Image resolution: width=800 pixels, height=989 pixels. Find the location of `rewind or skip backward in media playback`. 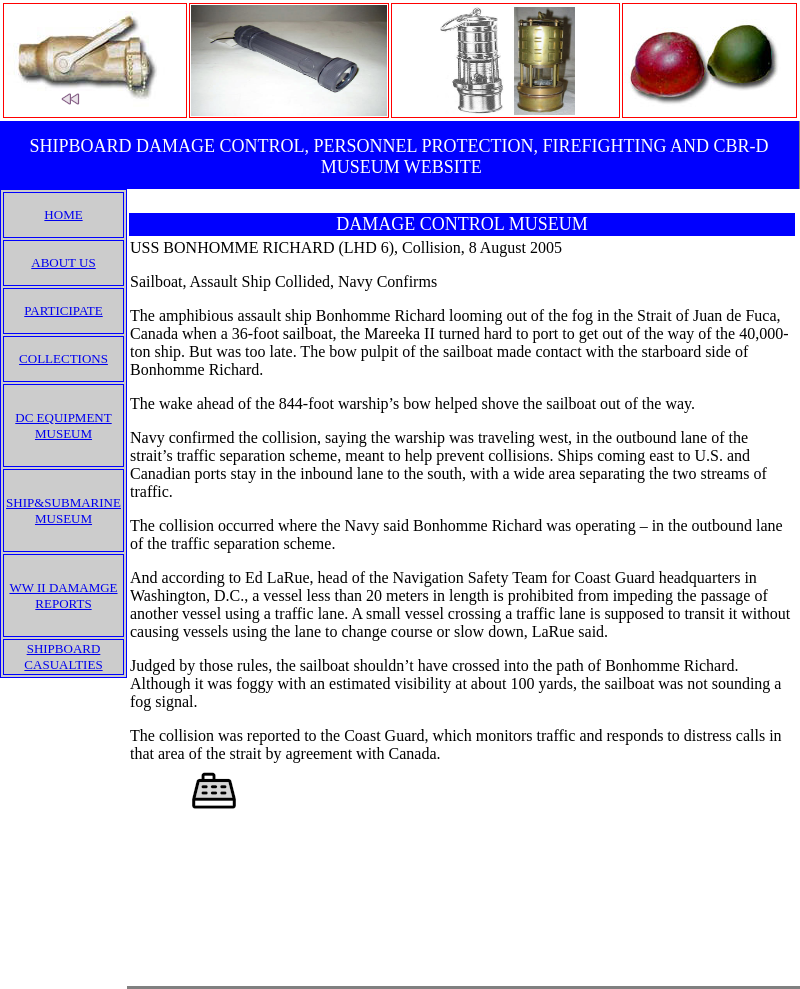

rewind or skip backward in media playback is located at coordinates (71, 99).